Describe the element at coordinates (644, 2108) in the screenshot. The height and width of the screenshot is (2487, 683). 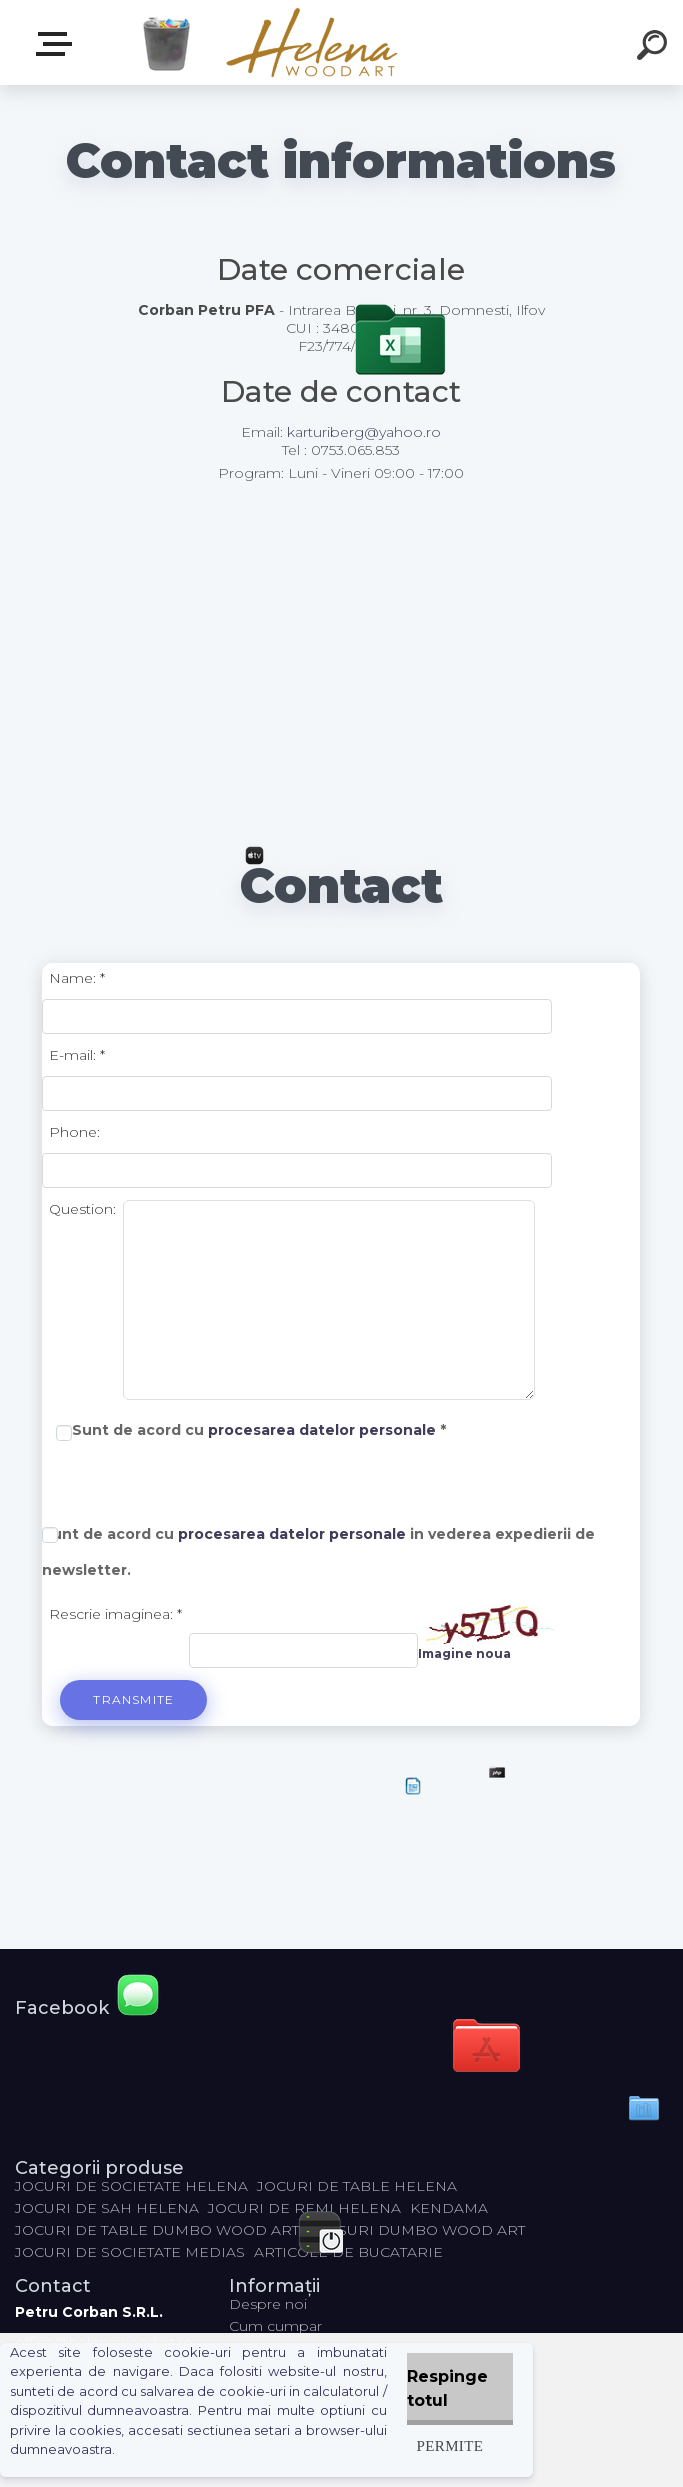
I see `open media library folder` at that location.